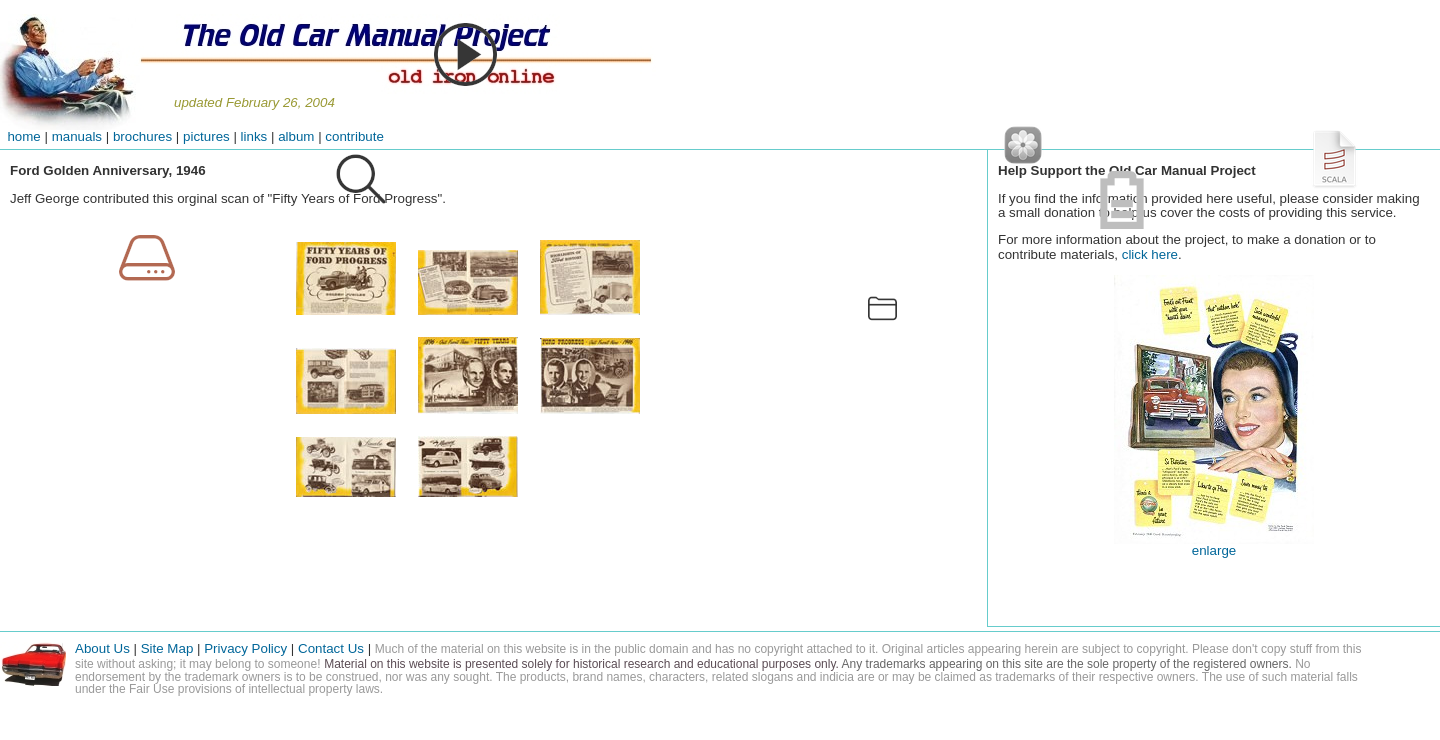  What do you see at coordinates (1122, 200) in the screenshot?
I see `indicates battery level is good (approximately 50-75% charged)` at bounding box center [1122, 200].